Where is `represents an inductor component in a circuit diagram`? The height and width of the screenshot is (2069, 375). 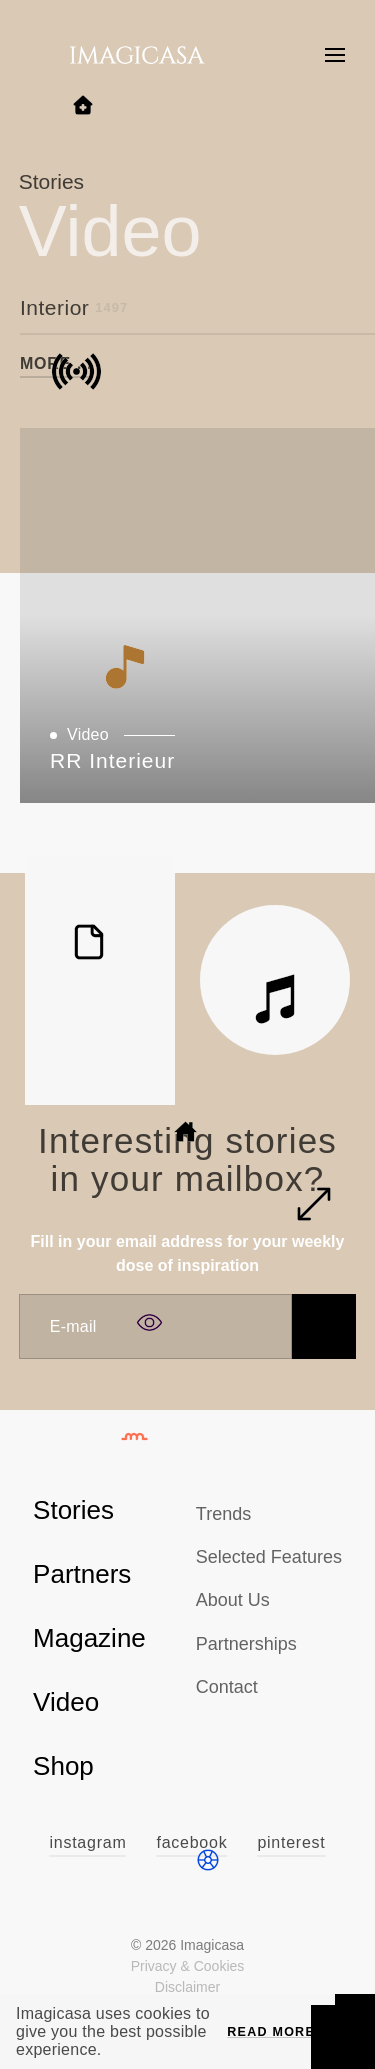 represents an inductor component in a circuit diagram is located at coordinates (134, 1436).